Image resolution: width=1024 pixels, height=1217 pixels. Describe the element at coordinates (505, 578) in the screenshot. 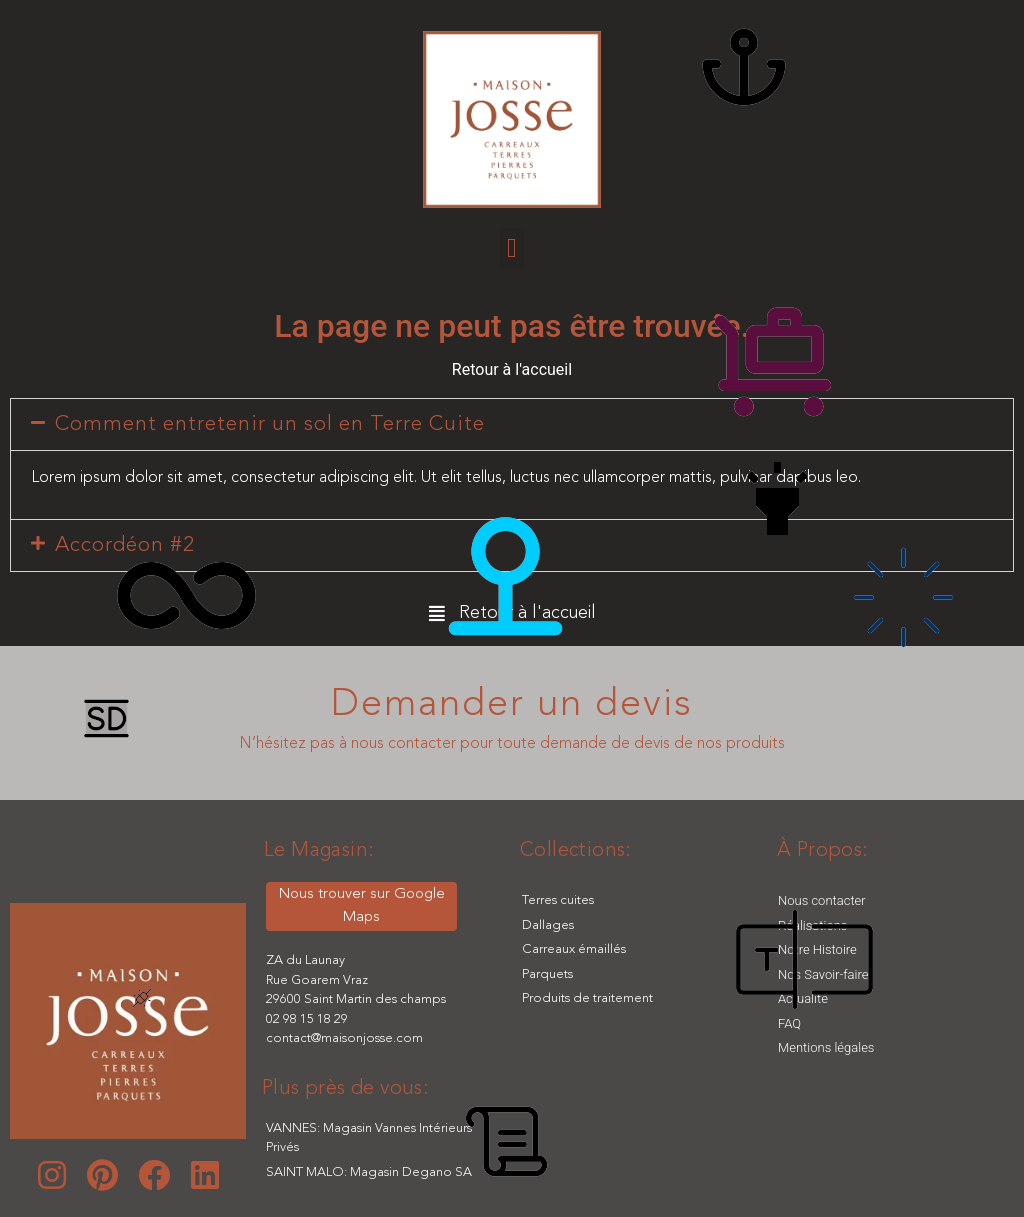

I see `mark a location on the map` at that location.